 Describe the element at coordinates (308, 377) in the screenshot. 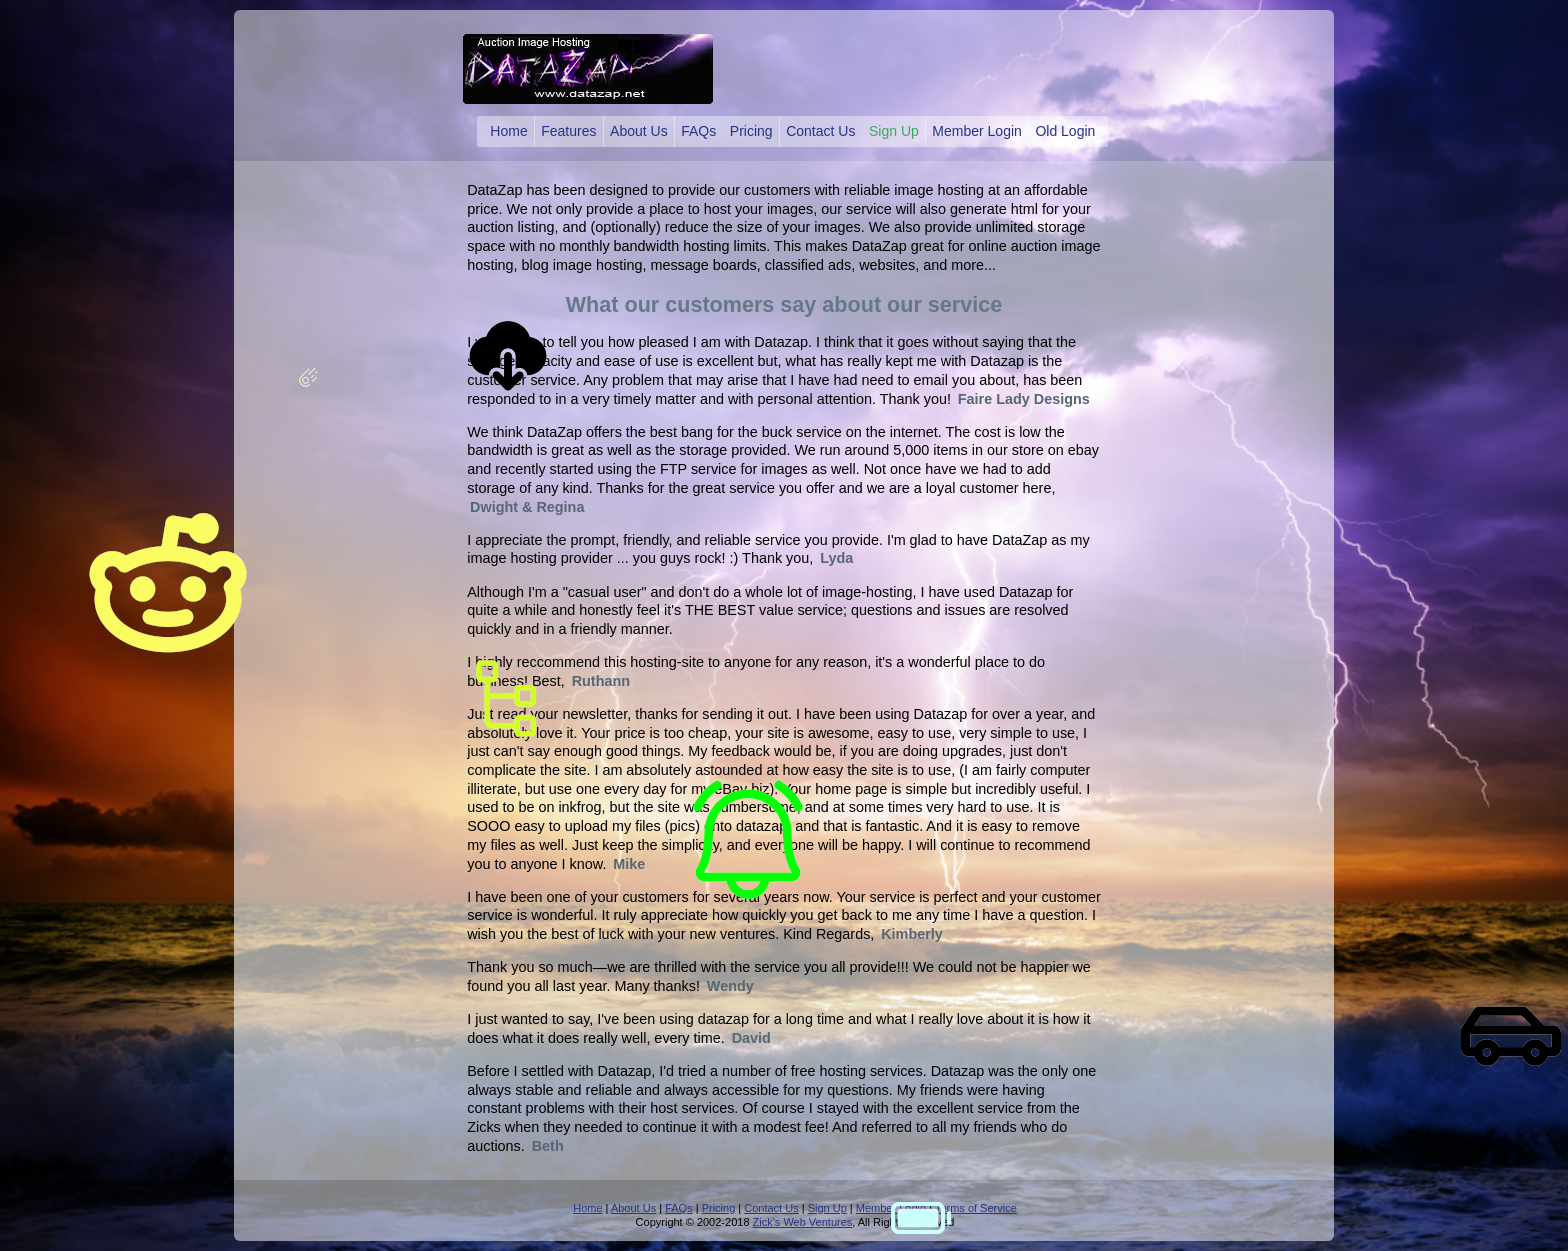

I see `indicates a trending or viral item` at that location.